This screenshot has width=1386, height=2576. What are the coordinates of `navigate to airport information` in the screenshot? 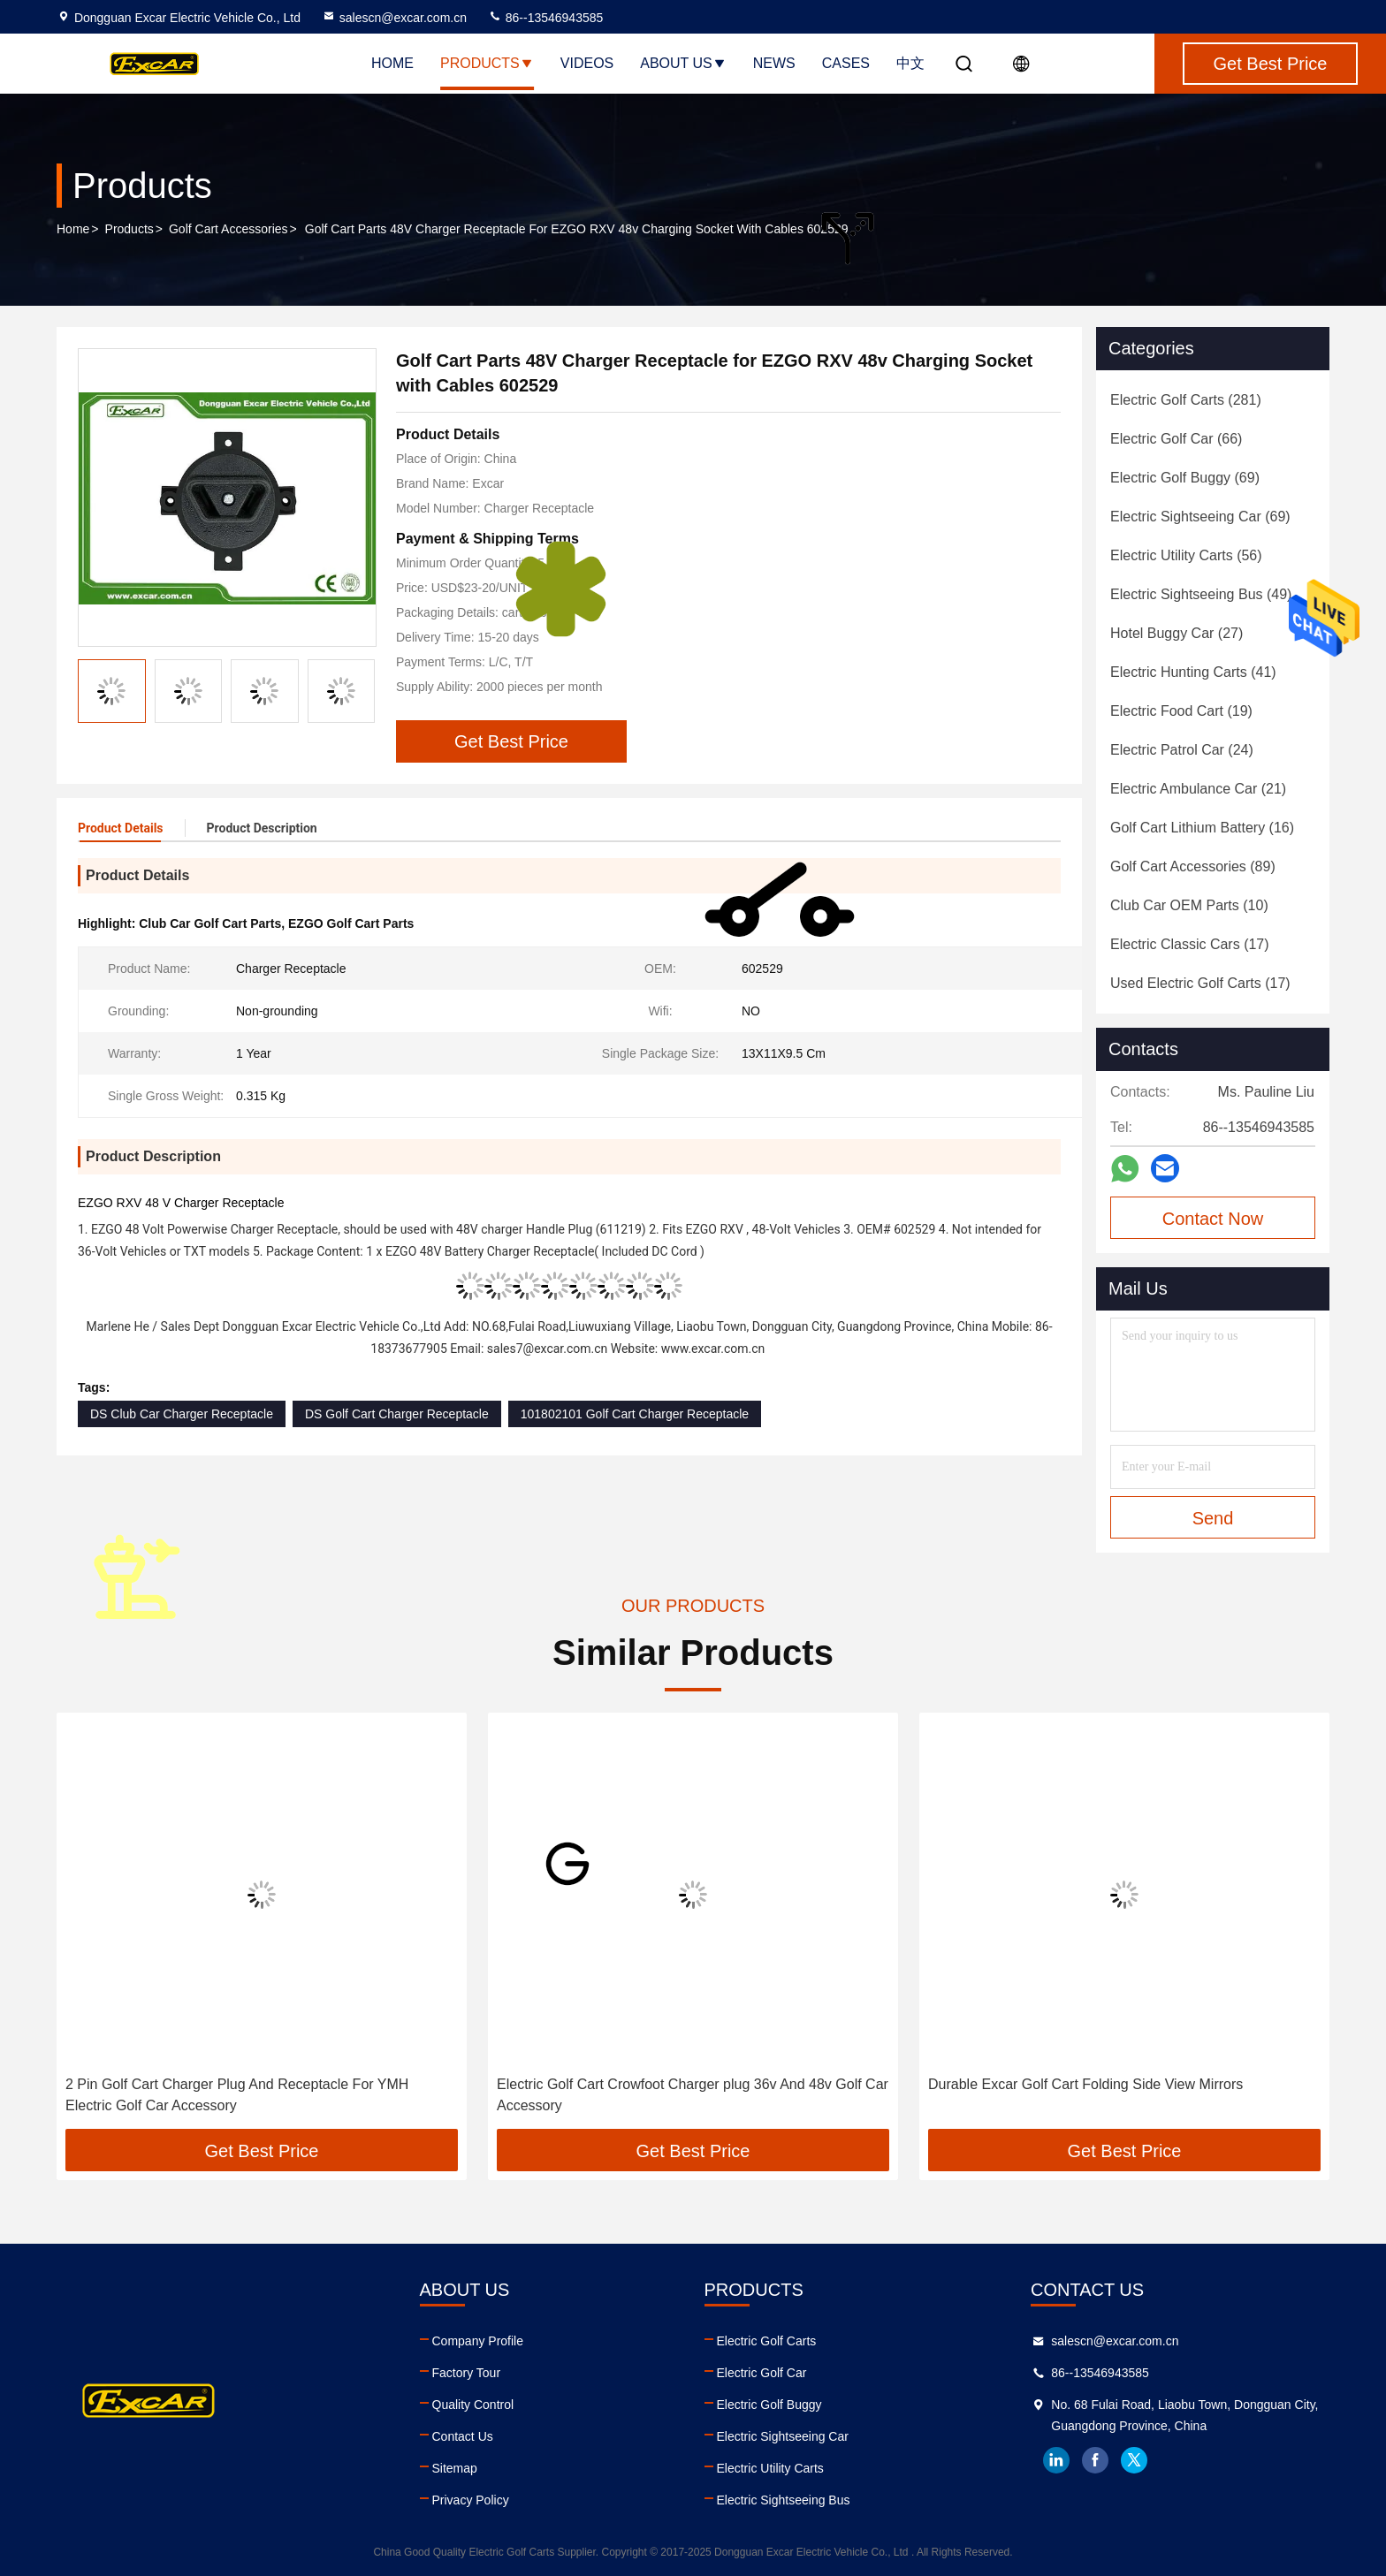 It's located at (135, 1578).